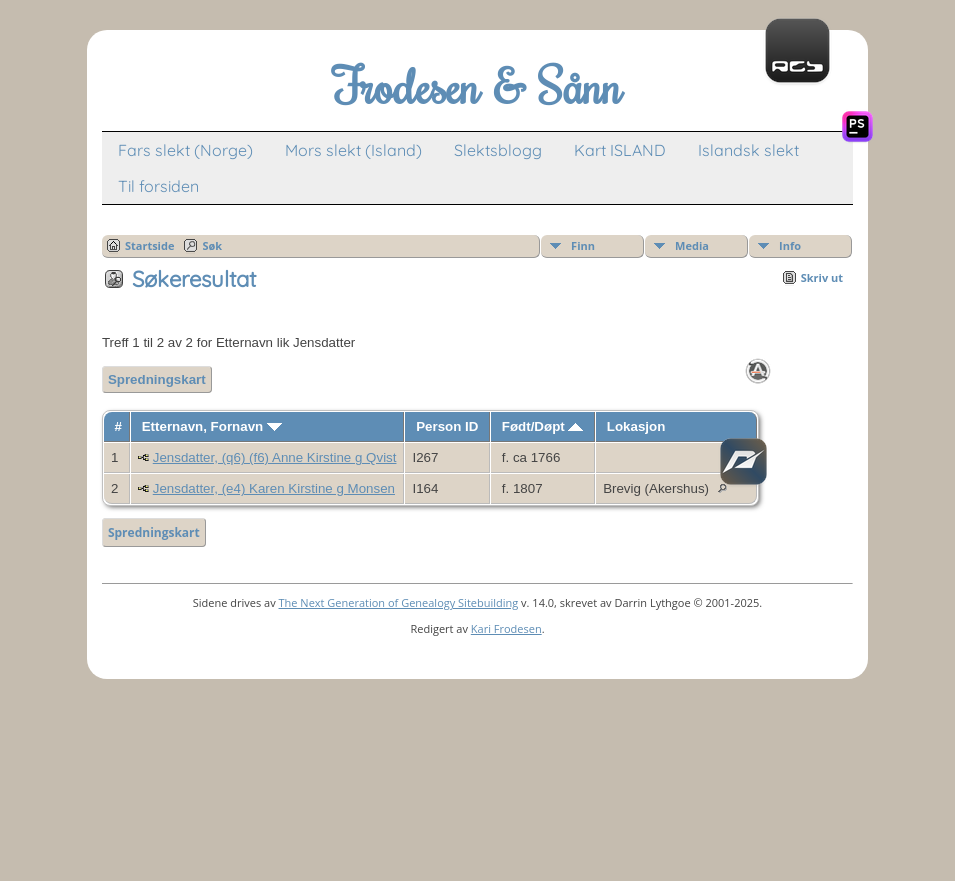 The width and height of the screenshot is (955, 881). What do you see at coordinates (857, 126) in the screenshot?
I see `open phpstorm ide` at bounding box center [857, 126].